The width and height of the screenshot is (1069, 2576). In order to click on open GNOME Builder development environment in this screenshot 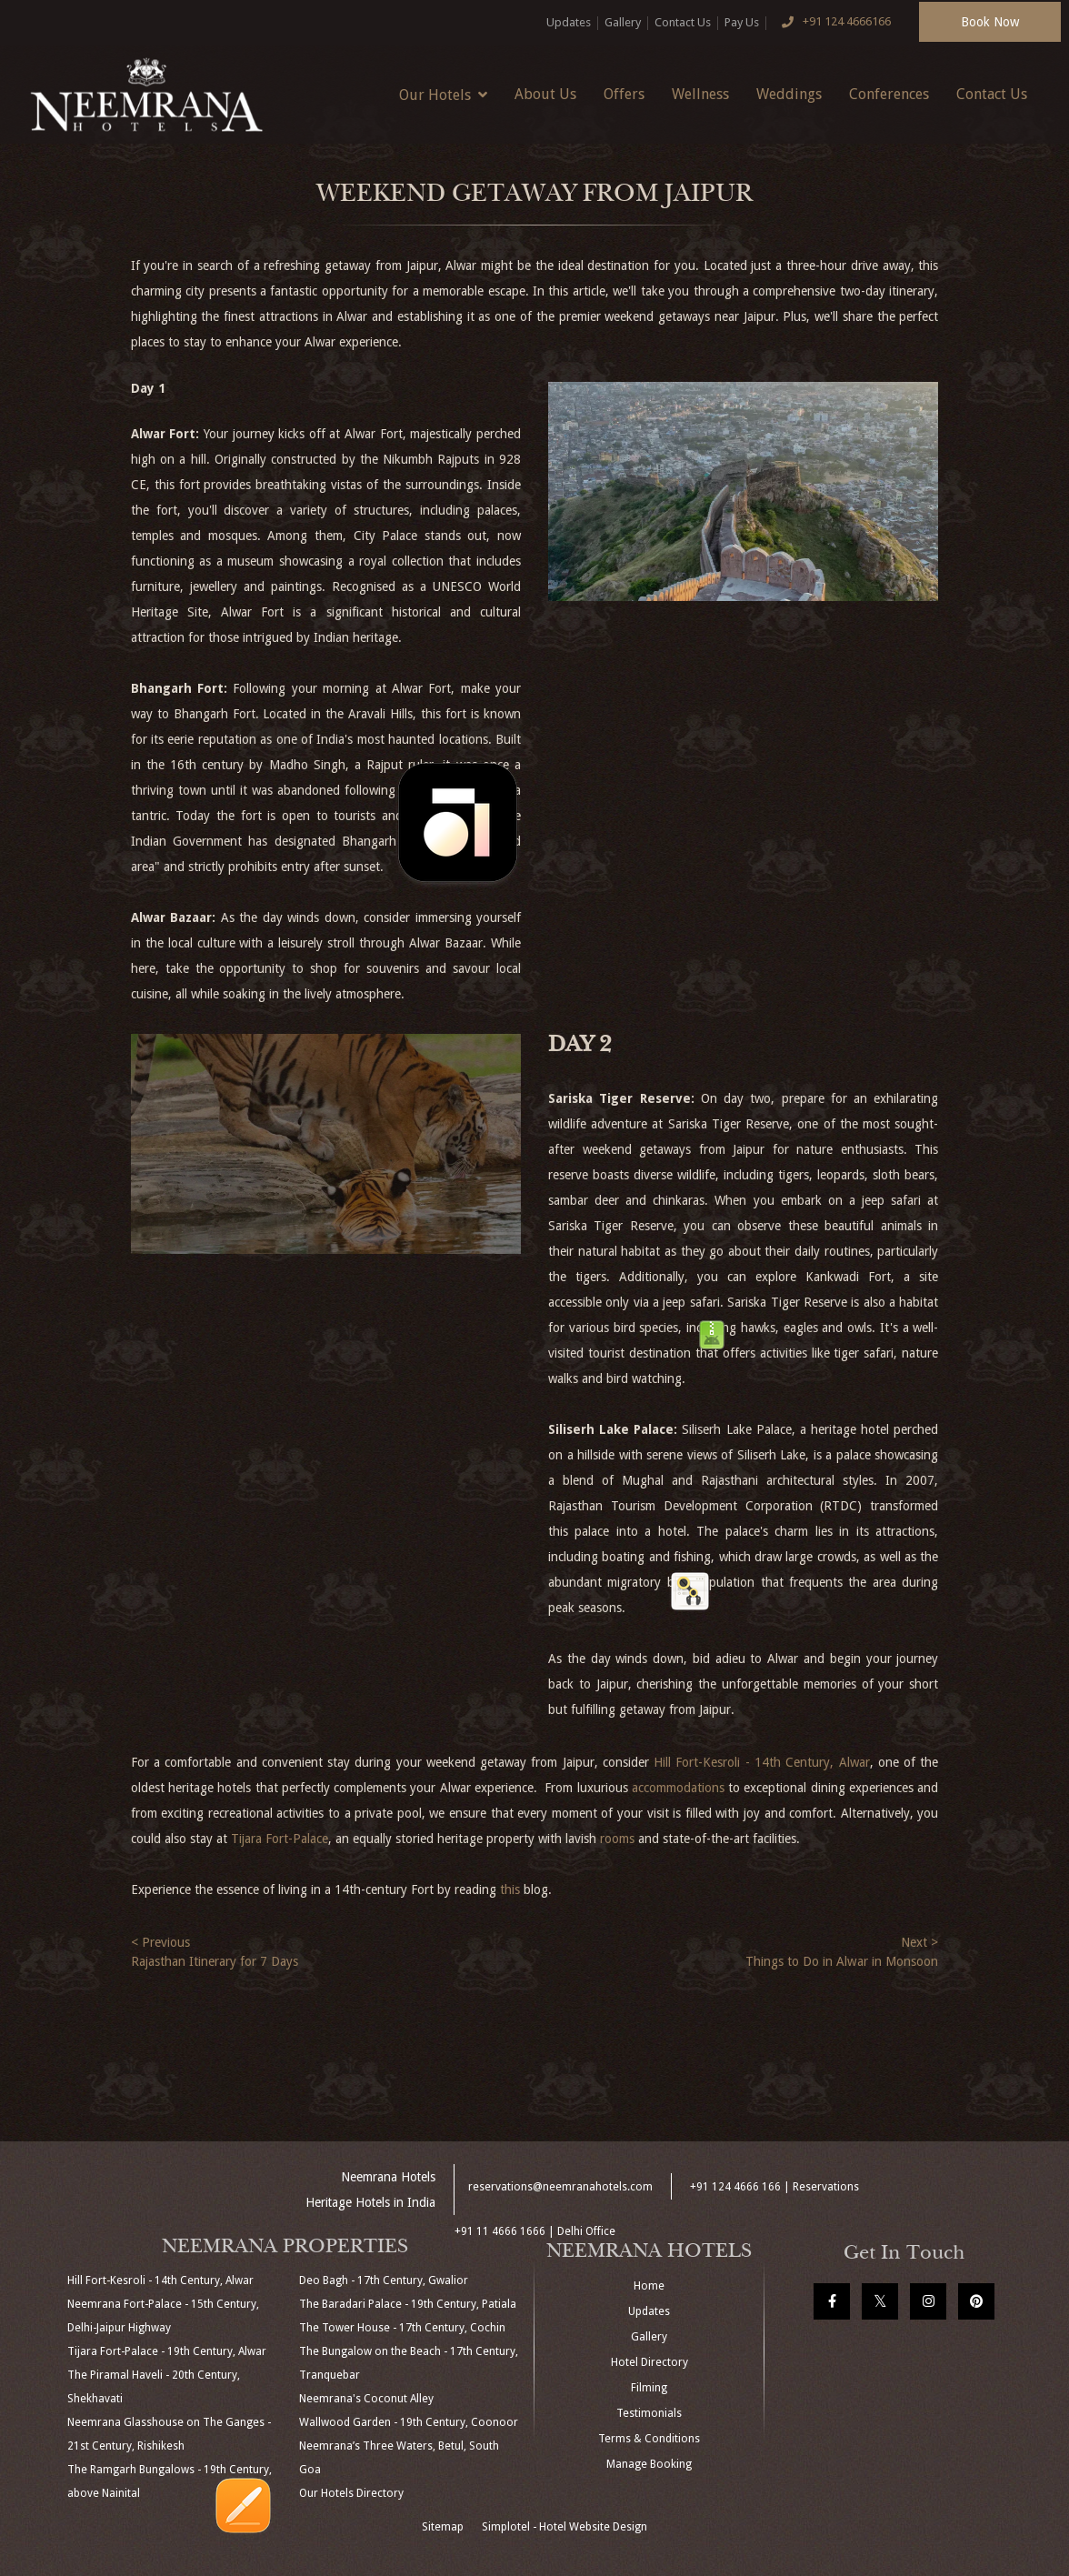, I will do `click(690, 1591)`.